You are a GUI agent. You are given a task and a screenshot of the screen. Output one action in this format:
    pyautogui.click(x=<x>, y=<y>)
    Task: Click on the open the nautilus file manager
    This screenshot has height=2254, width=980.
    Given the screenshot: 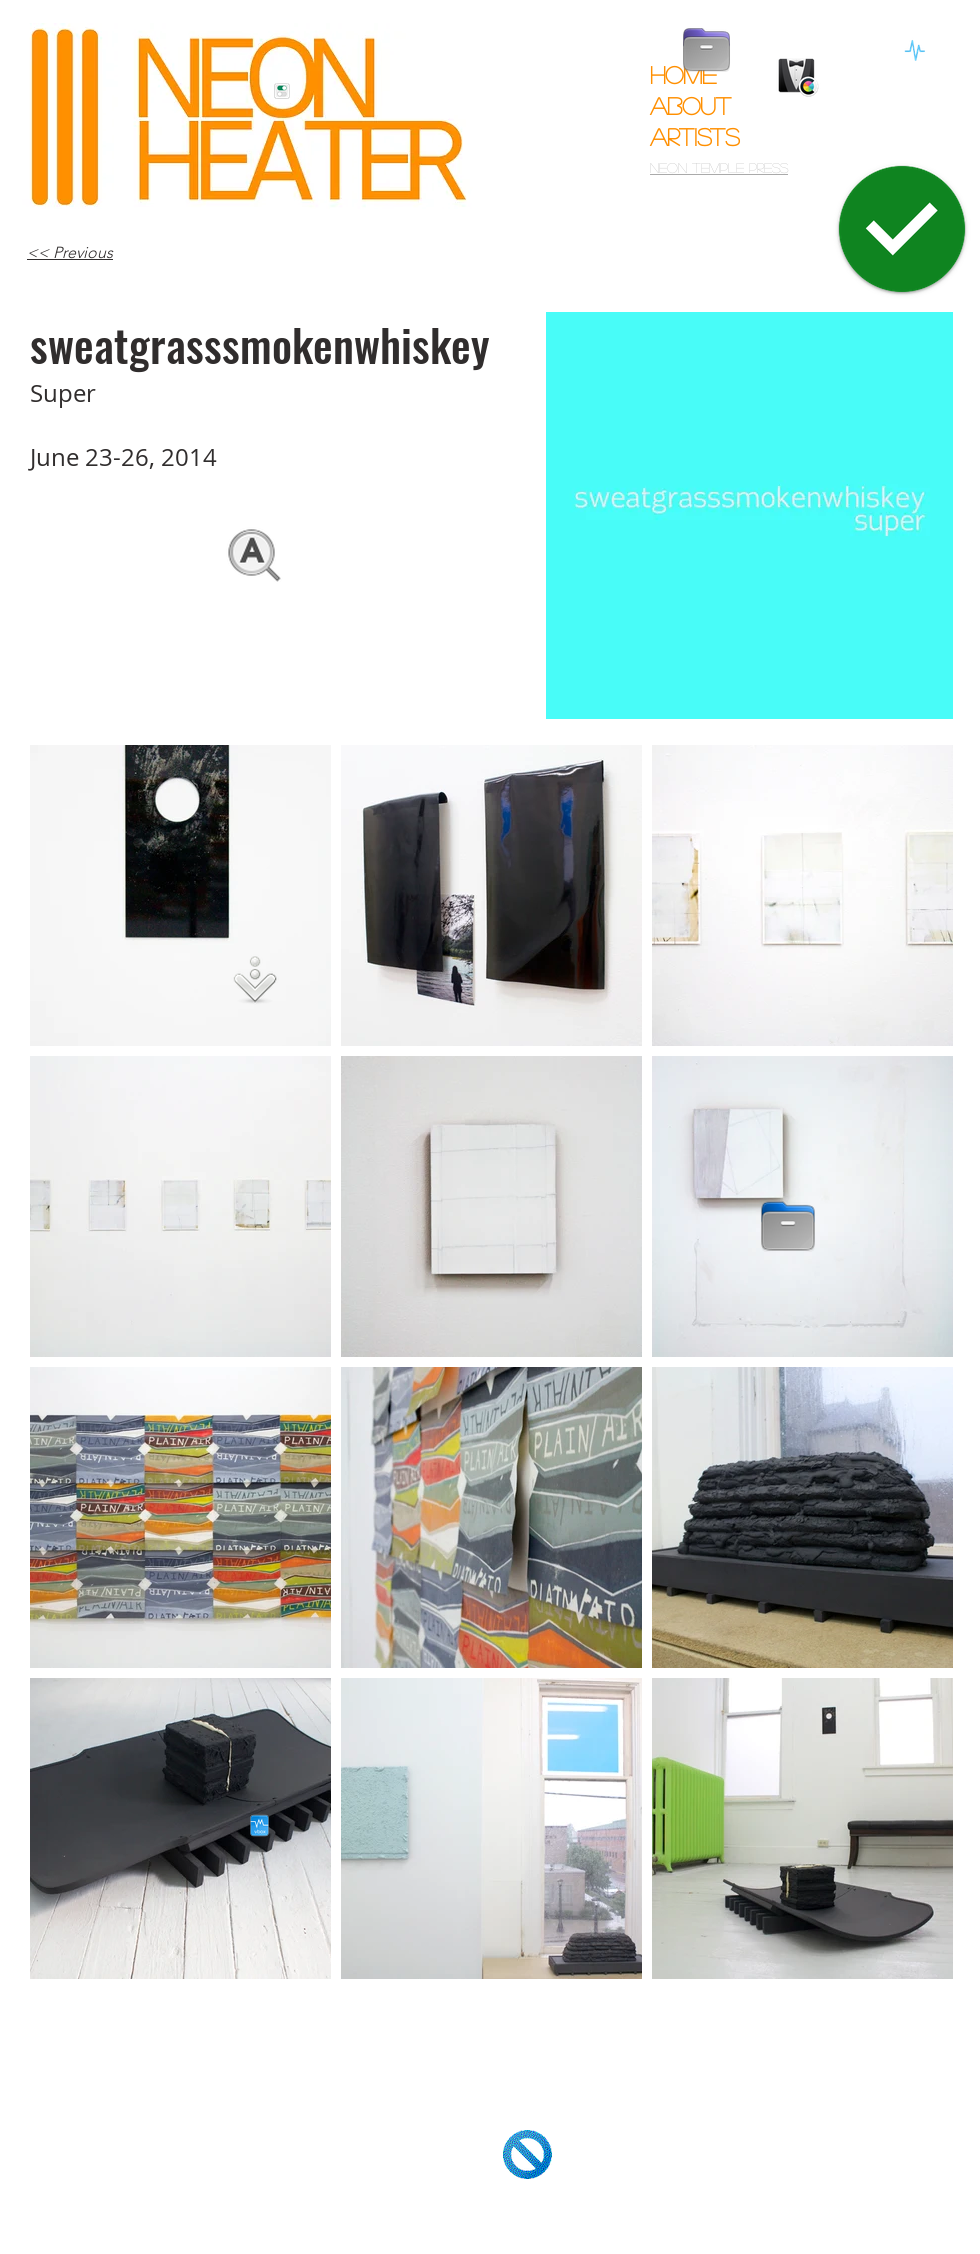 What is the action you would take?
    pyautogui.click(x=706, y=49)
    